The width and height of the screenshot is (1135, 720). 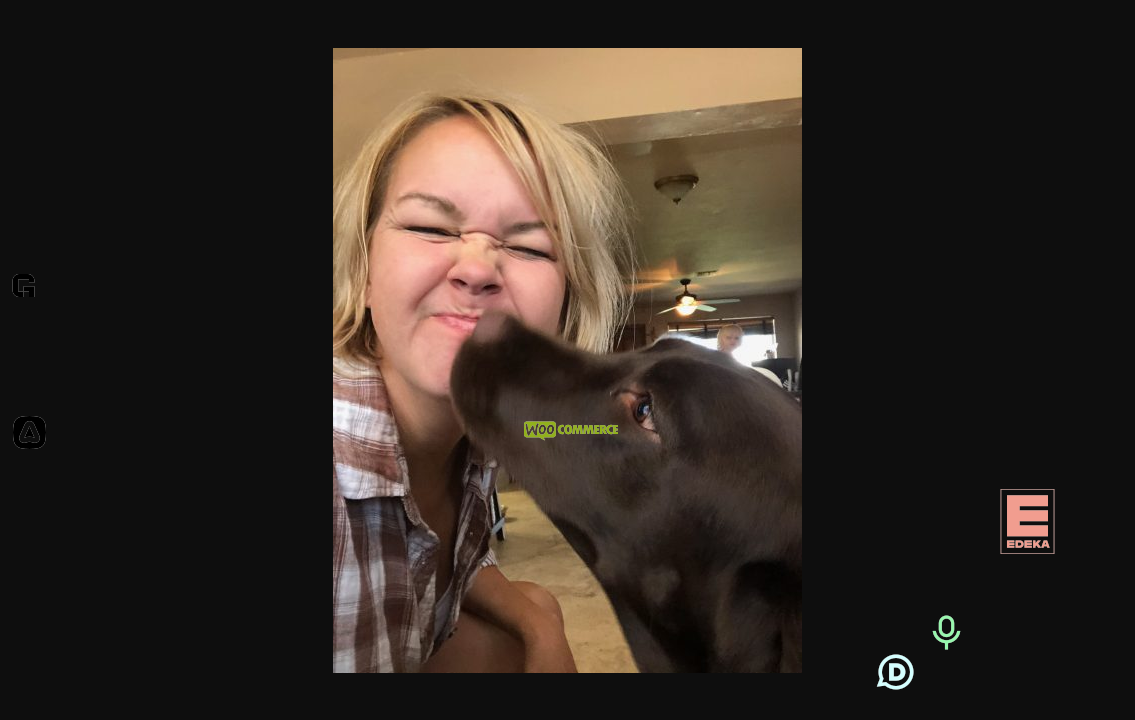 I want to click on open Disqus comments section, so click(x=896, y=672).